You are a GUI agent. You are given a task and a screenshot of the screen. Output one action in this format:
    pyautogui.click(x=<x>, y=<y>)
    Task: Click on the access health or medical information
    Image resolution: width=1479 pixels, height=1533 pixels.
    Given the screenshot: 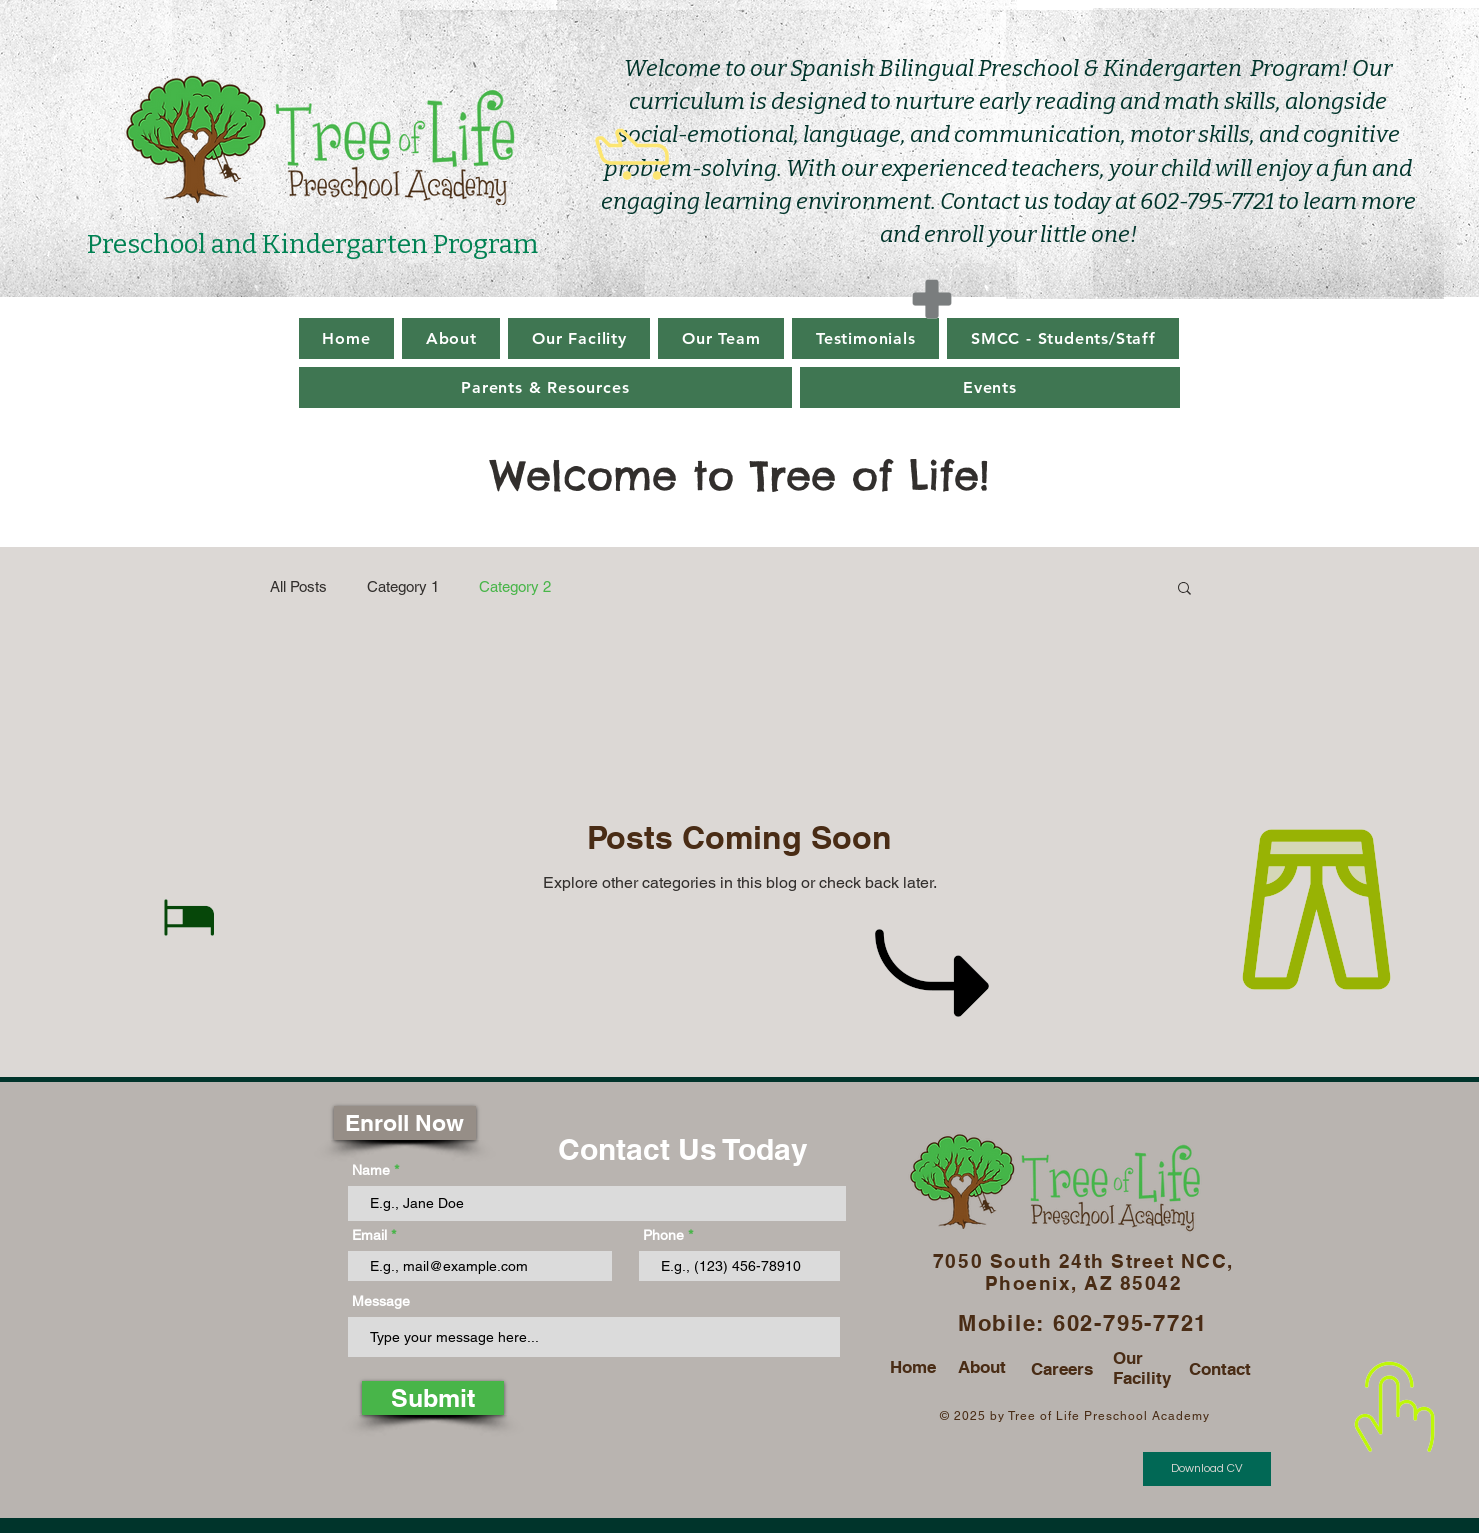 What is the action you would take?
    pyautogui.click(x=932, y=299)
    